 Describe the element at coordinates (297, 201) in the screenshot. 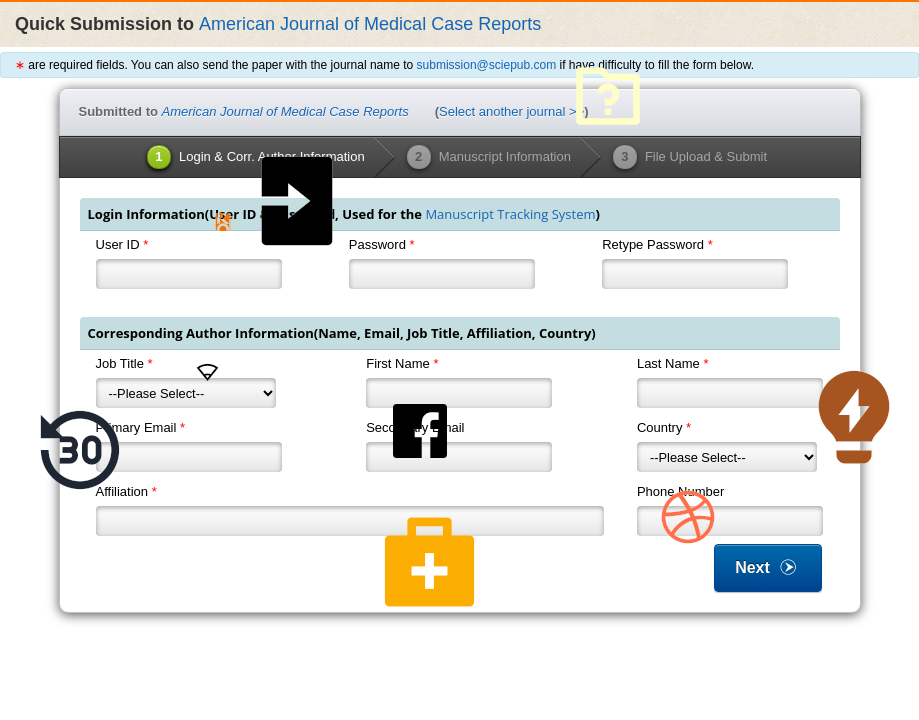

I see `log in to your account` at that location.